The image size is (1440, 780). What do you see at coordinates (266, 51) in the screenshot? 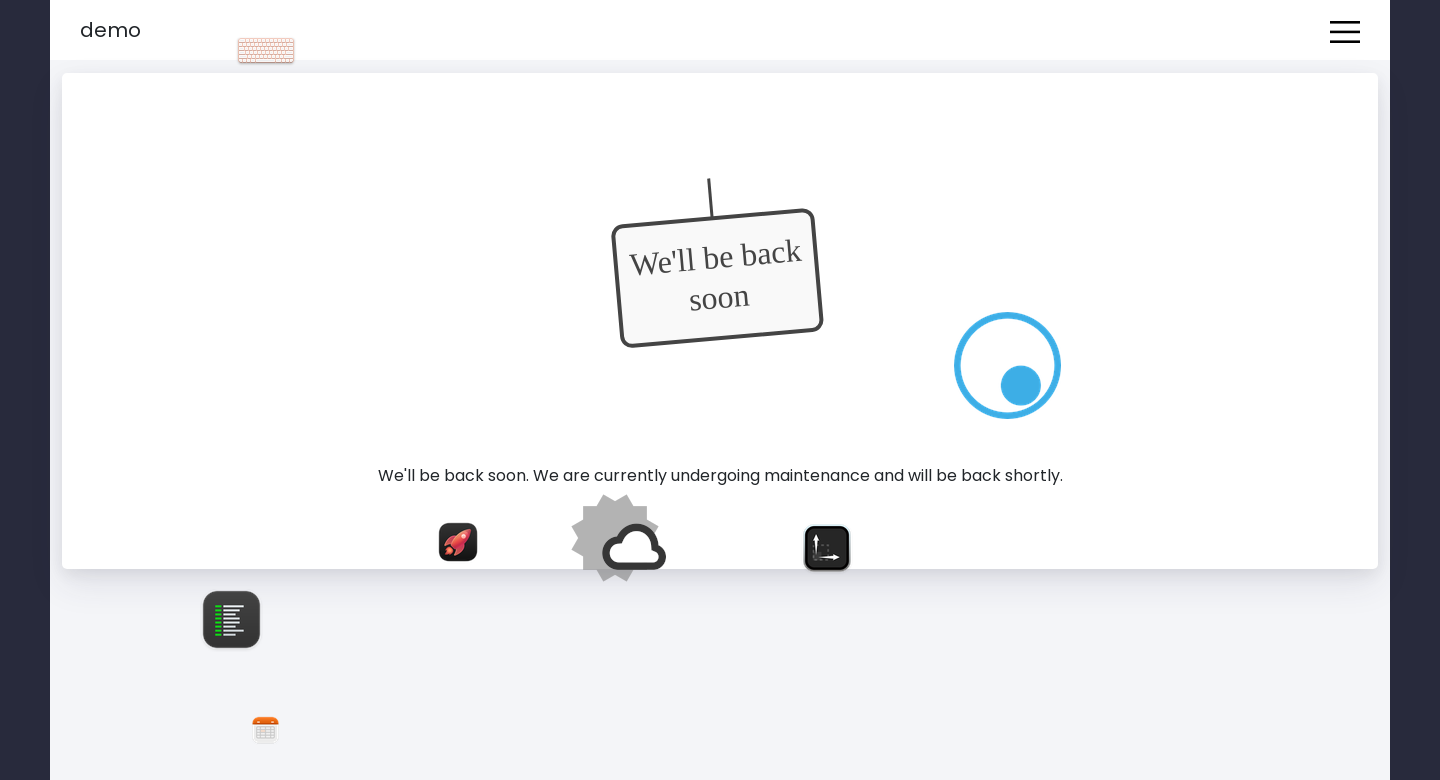
I see `bluetooth keyboard connected` at bounding box center [266, 51].